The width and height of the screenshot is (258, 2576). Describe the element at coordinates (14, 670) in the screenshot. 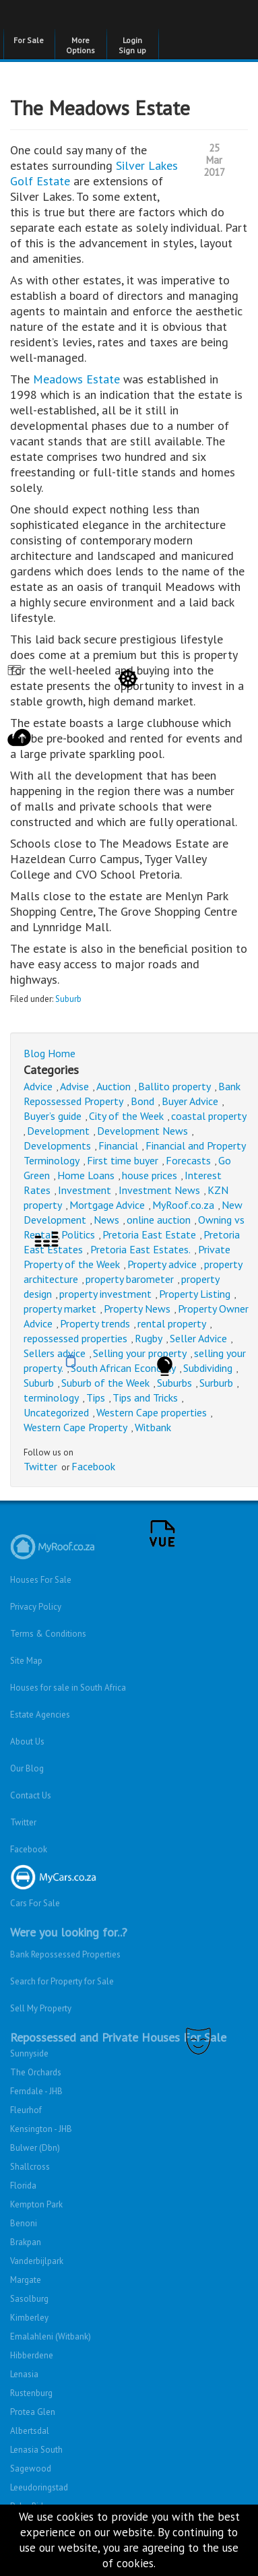

I see `access your wallet or saved payment methods` at that location.